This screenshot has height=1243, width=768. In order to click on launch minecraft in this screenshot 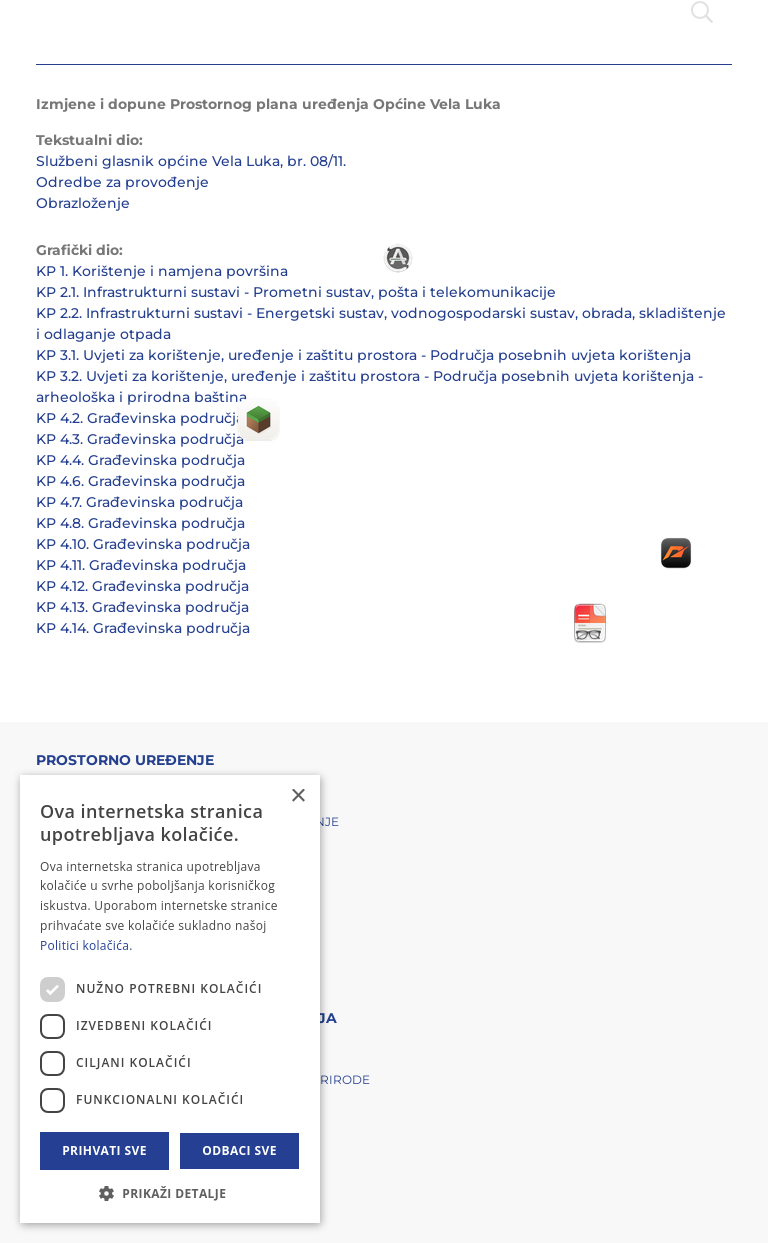, I will do `click(258, 419)`.